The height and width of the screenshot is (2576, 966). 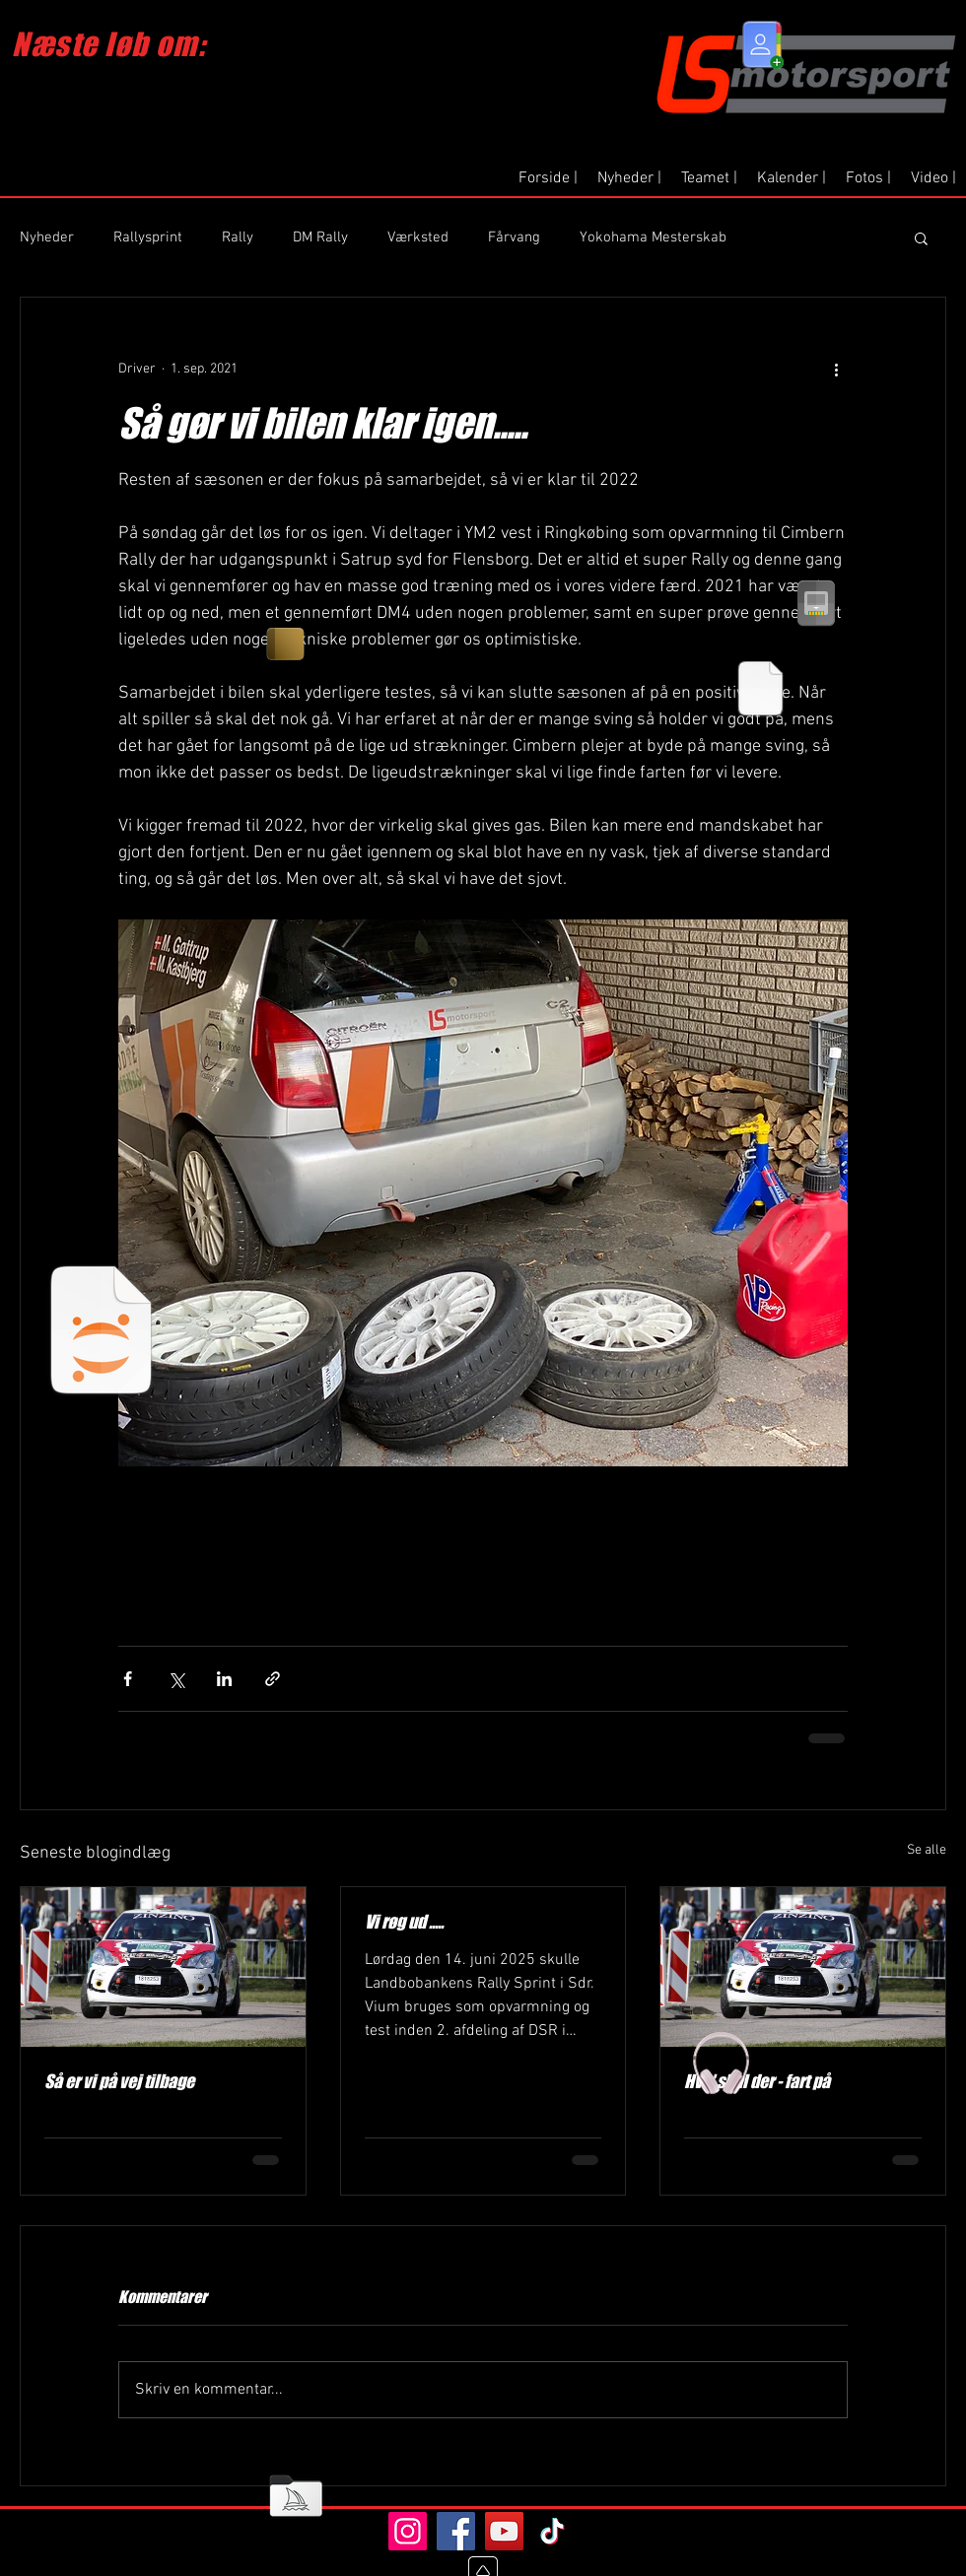 I want to click on bluetooth headphones connected, so click(x=721, y=2063).